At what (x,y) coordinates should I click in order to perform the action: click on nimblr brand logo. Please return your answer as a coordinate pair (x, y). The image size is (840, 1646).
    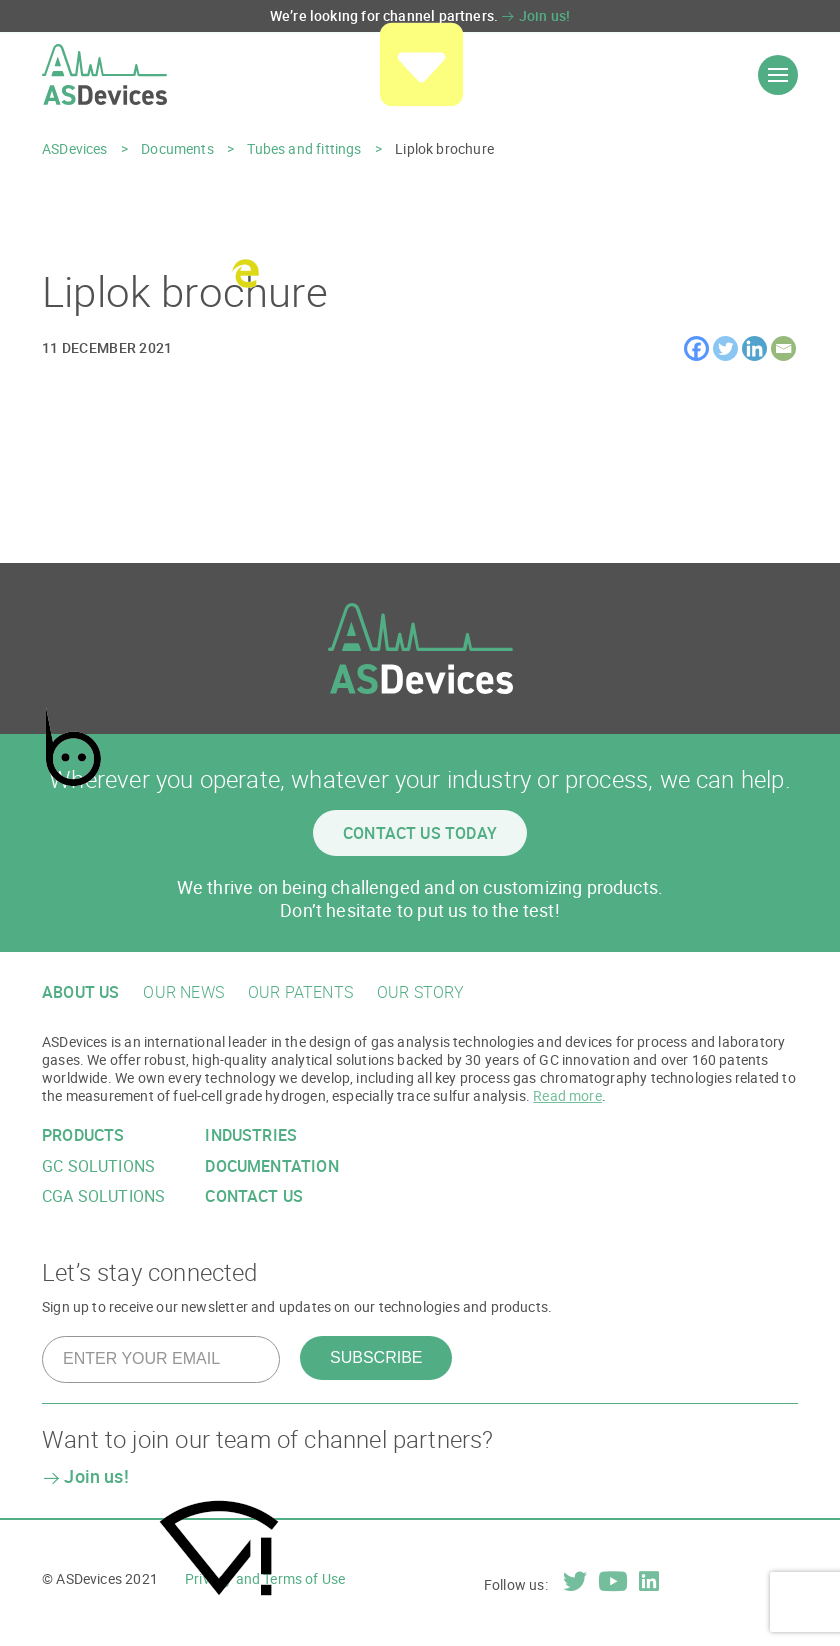
    Looking at the image, I should click on (73, 746).